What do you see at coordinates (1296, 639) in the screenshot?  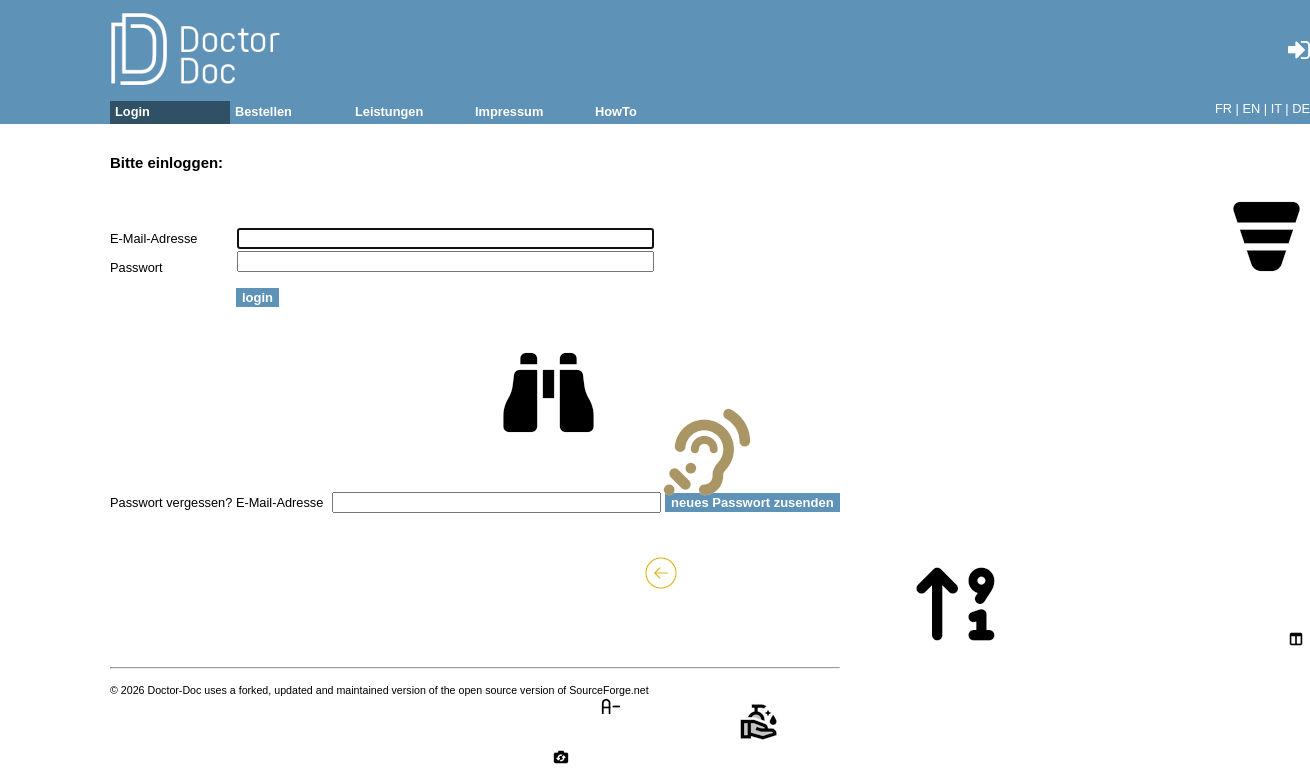 I see `switch to column view layout` at bounding box center [1296, 639].